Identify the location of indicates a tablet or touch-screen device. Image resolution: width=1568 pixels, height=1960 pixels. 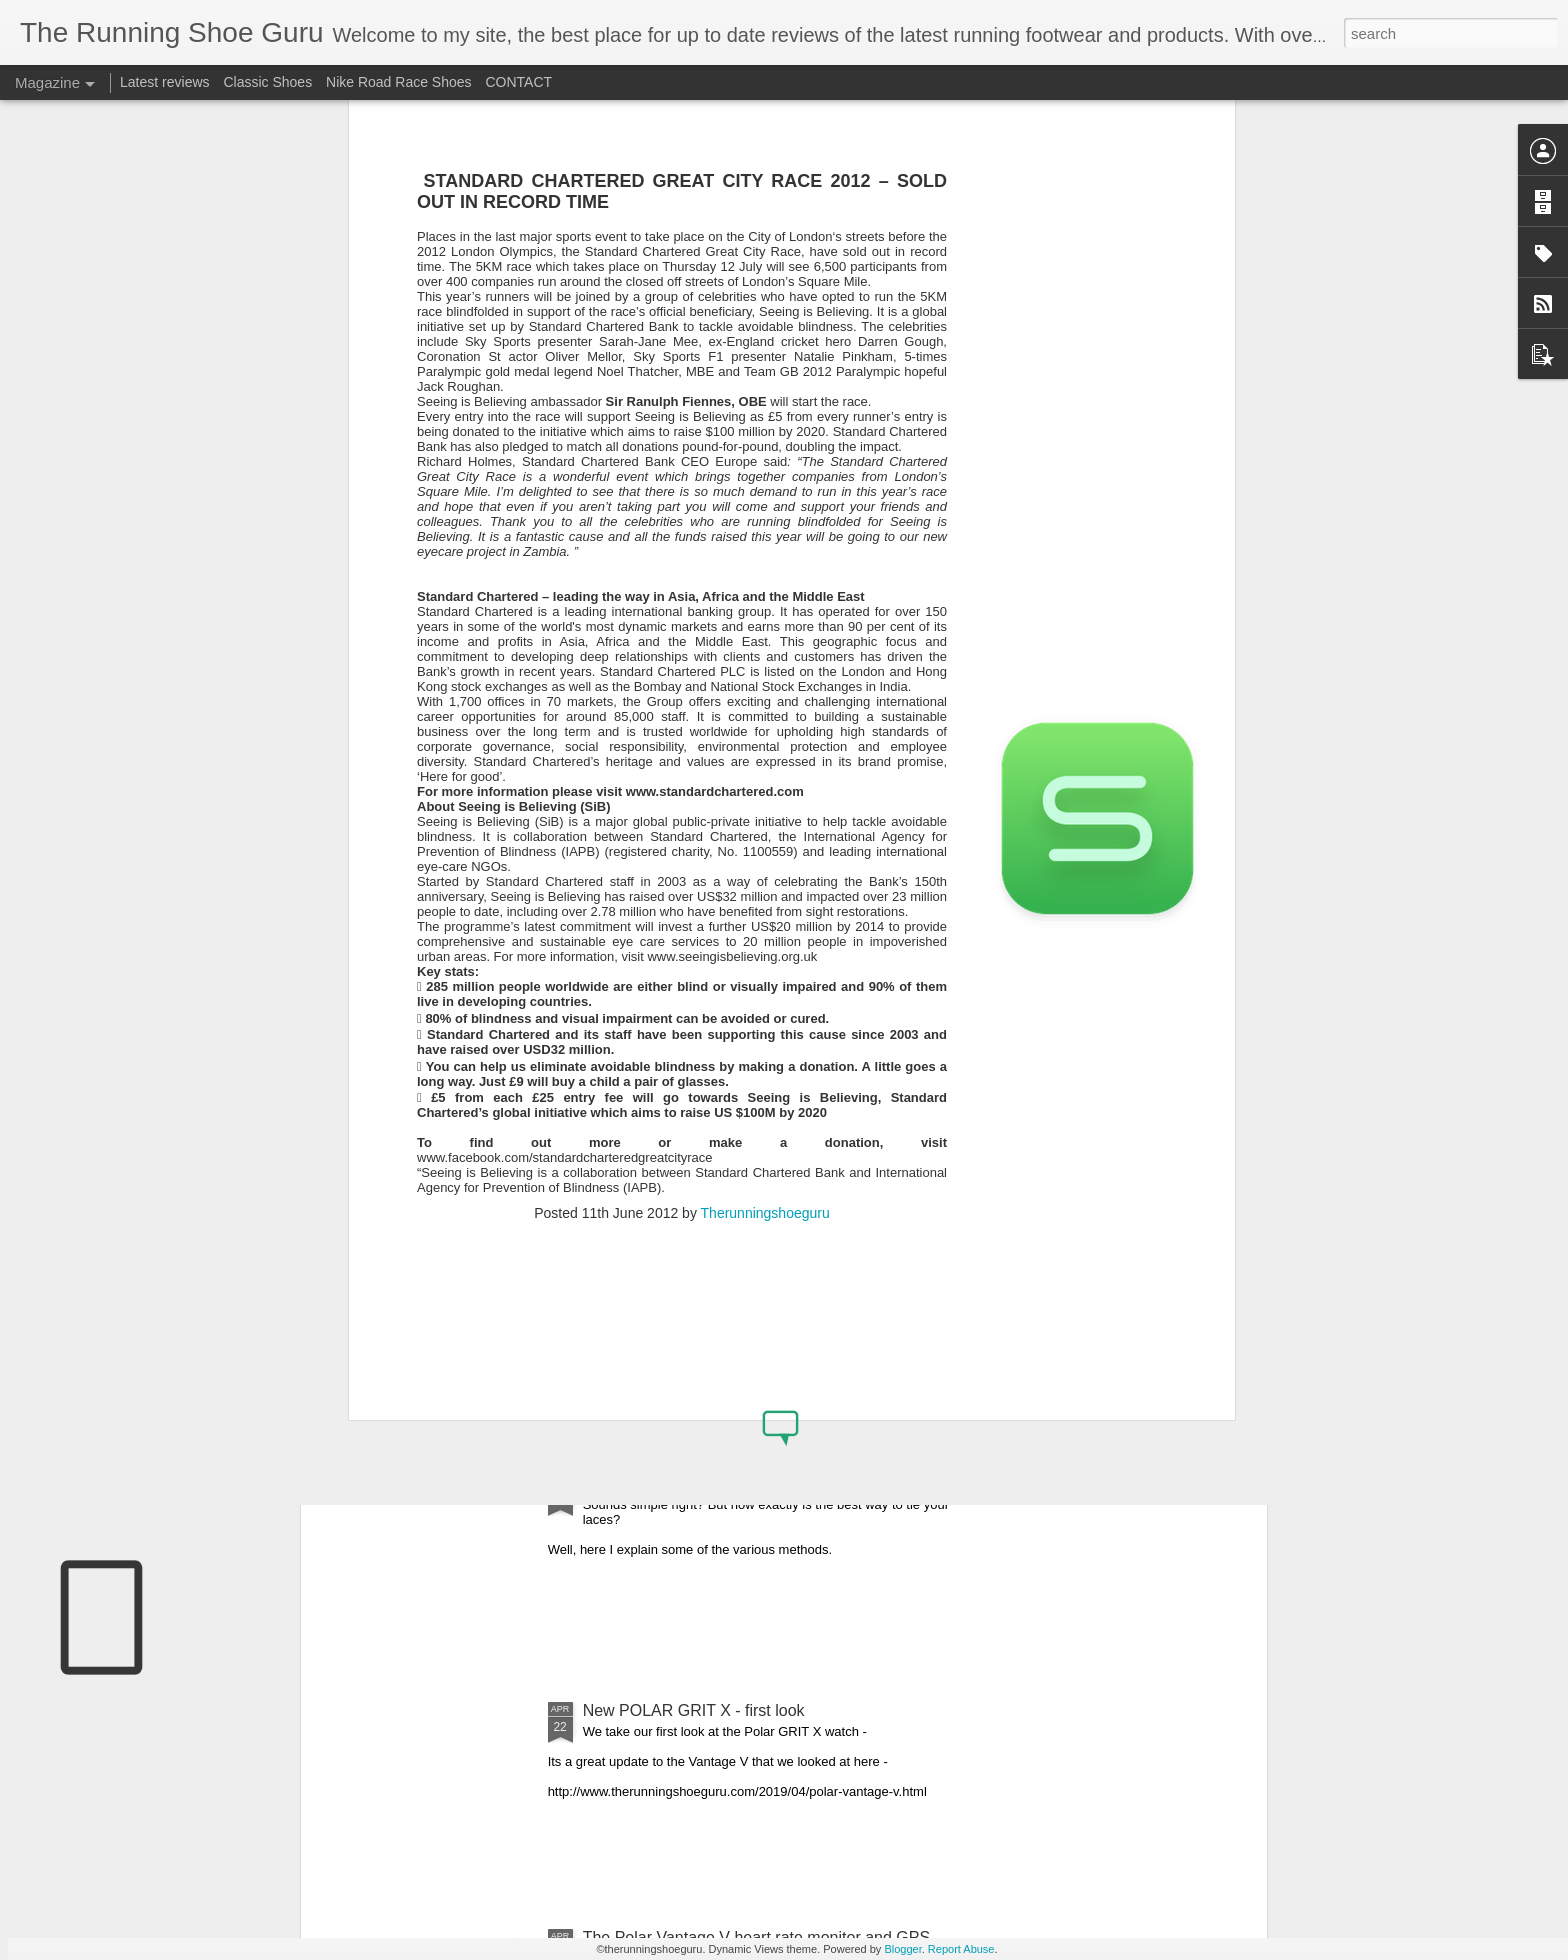
(101, 1617).